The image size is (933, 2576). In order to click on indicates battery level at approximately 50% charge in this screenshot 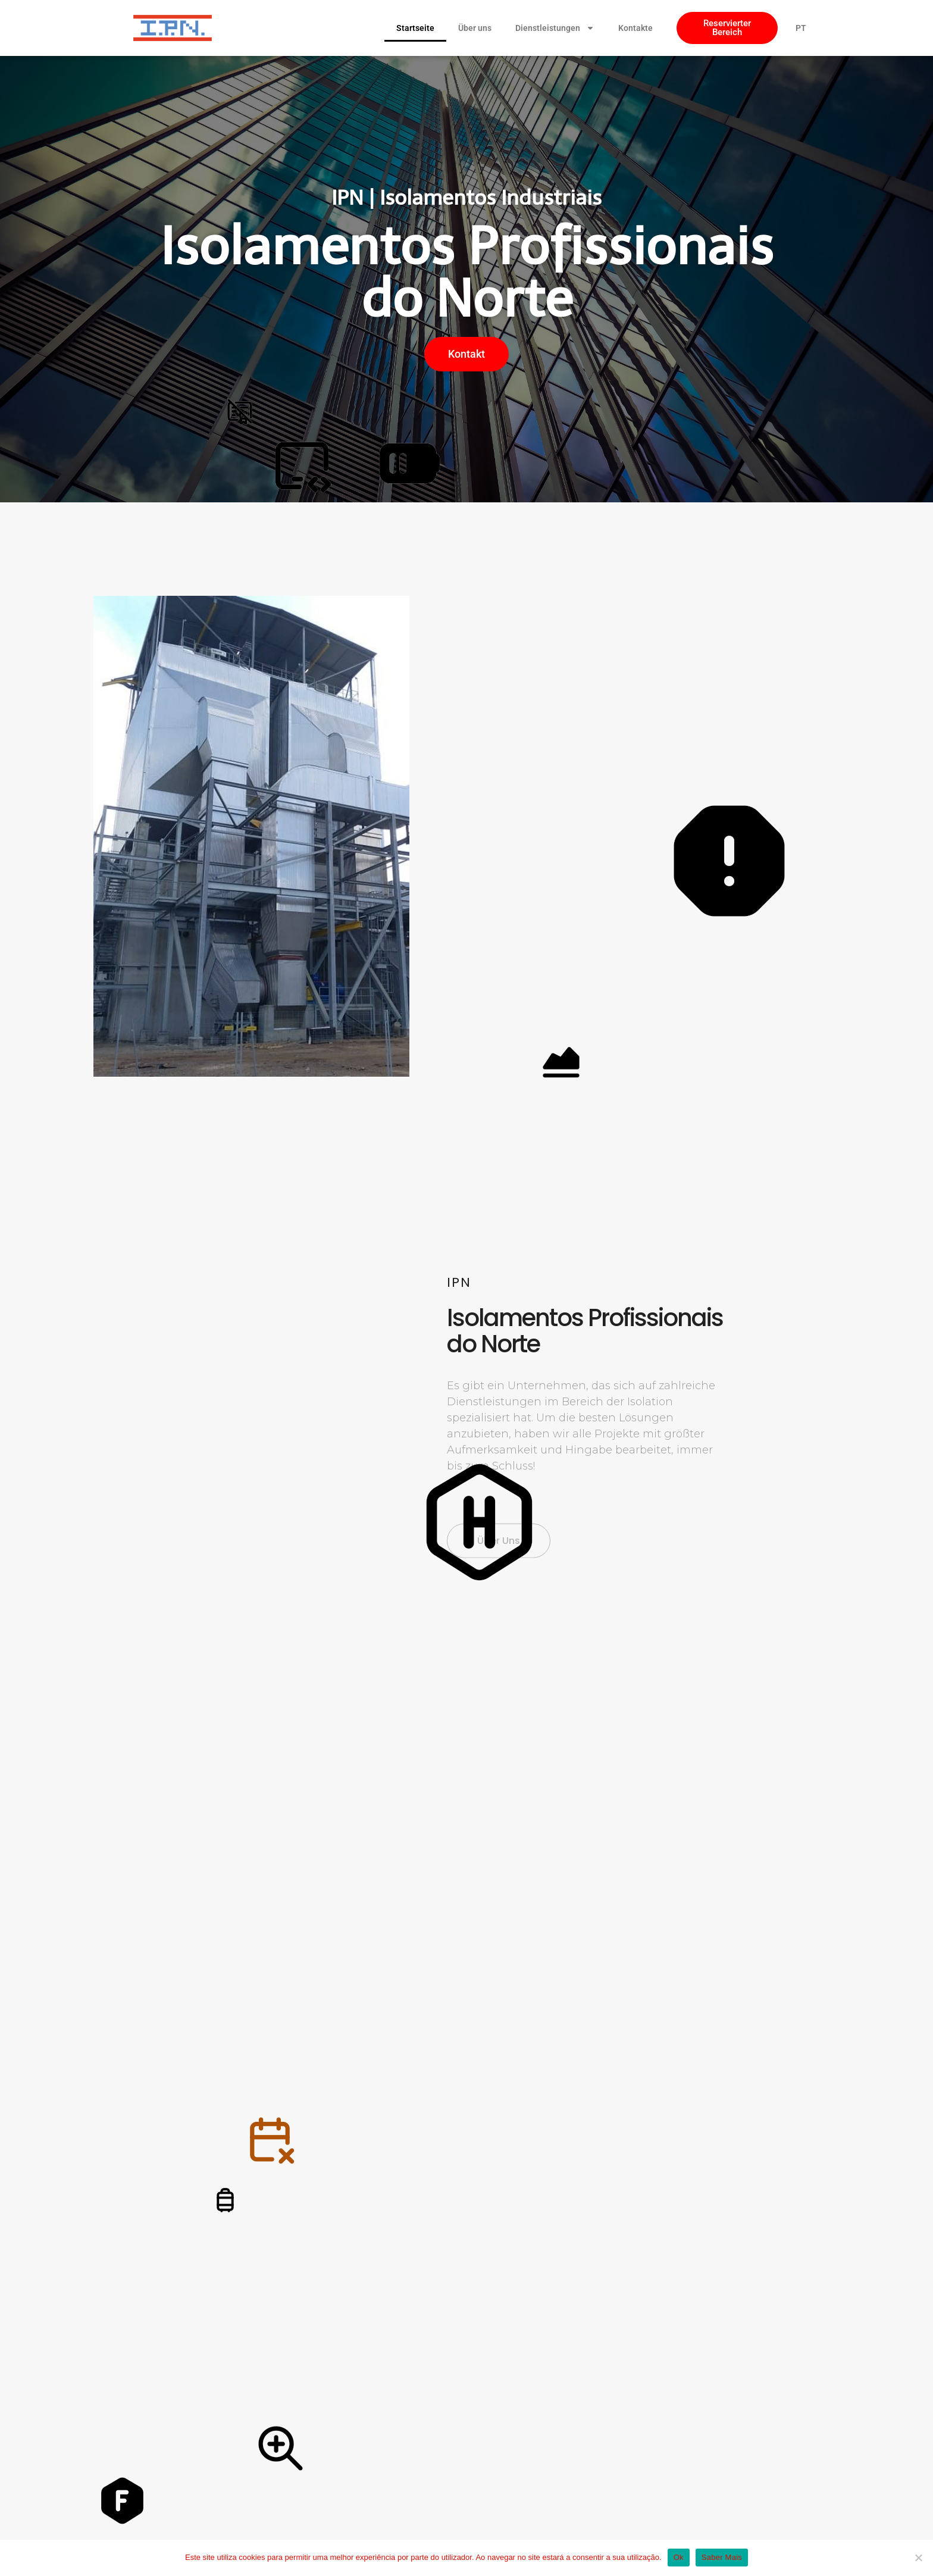, I will do `click(409, 463)`.